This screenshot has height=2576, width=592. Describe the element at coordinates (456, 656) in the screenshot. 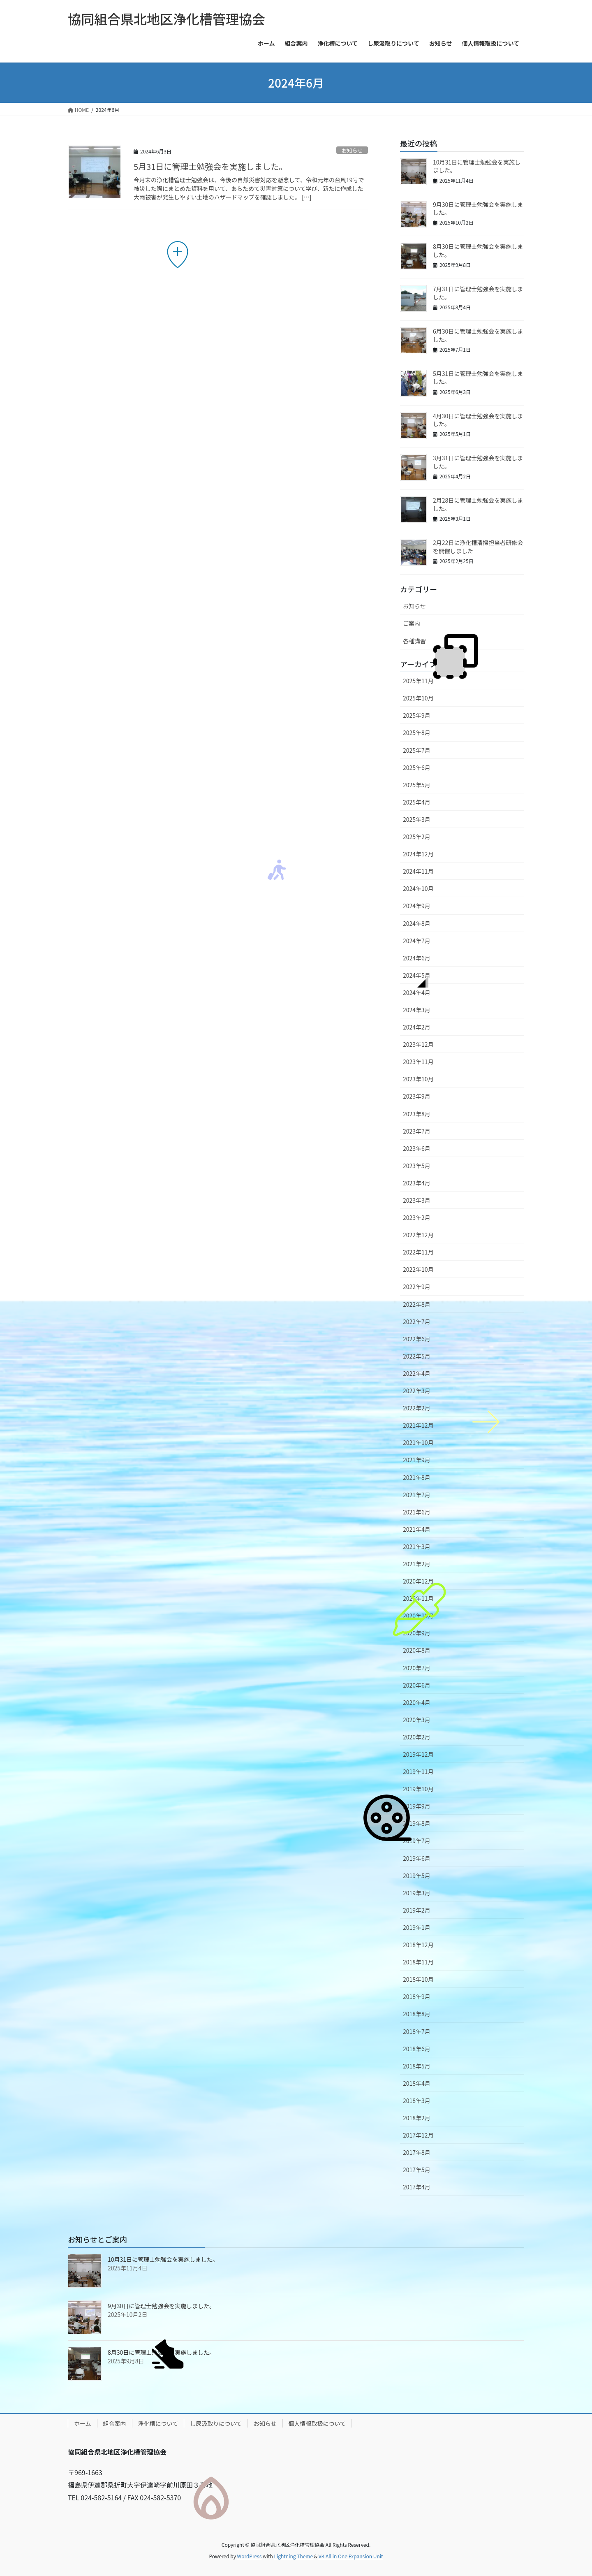

I see `bring selection to front layer` at that location.